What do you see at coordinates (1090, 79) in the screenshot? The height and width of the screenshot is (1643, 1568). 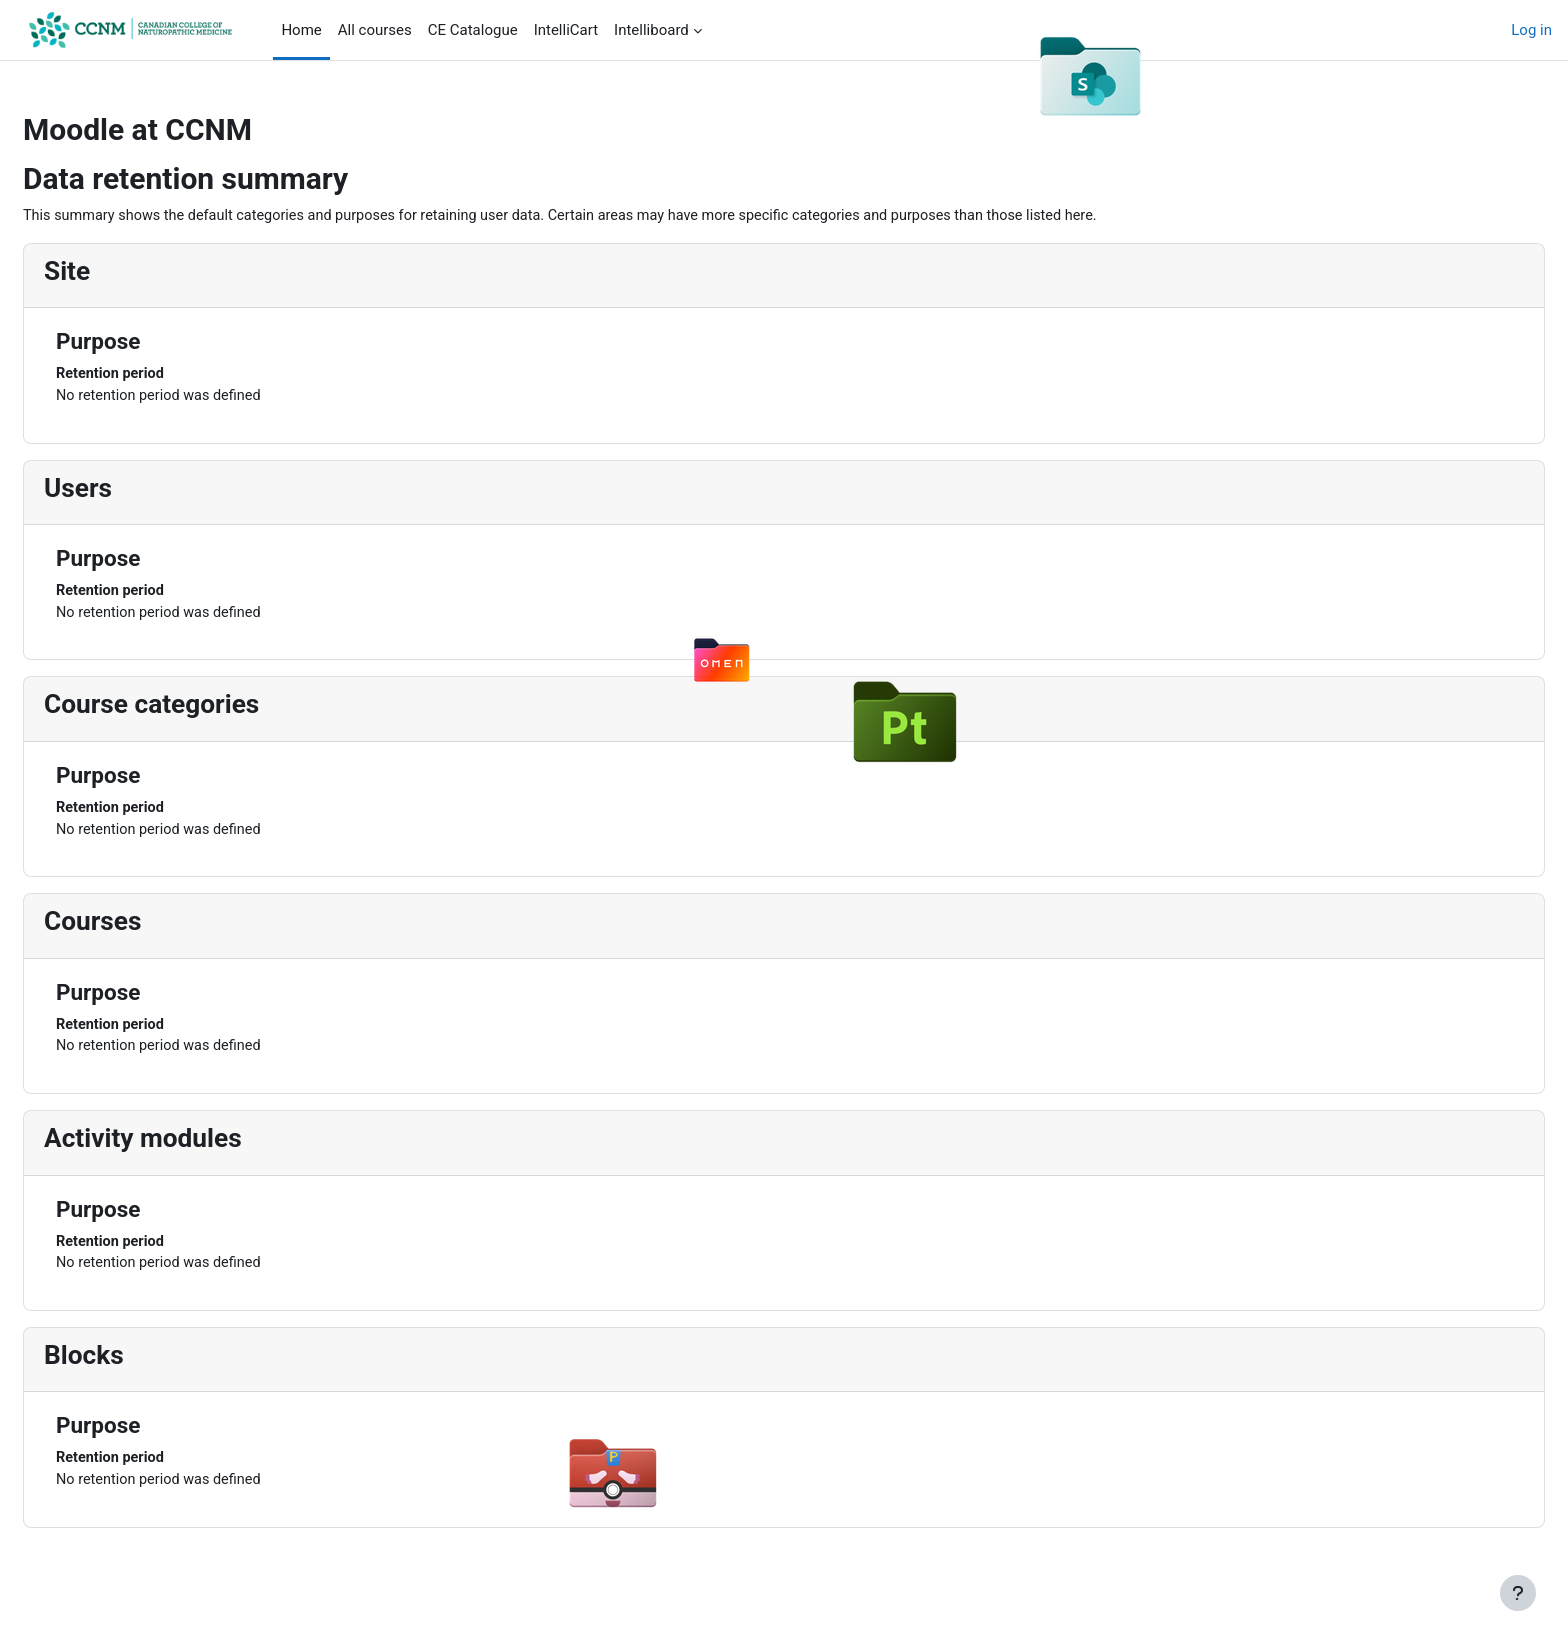 I see `open microsoft sharepoint folder` at bounding box center [1090, 79].